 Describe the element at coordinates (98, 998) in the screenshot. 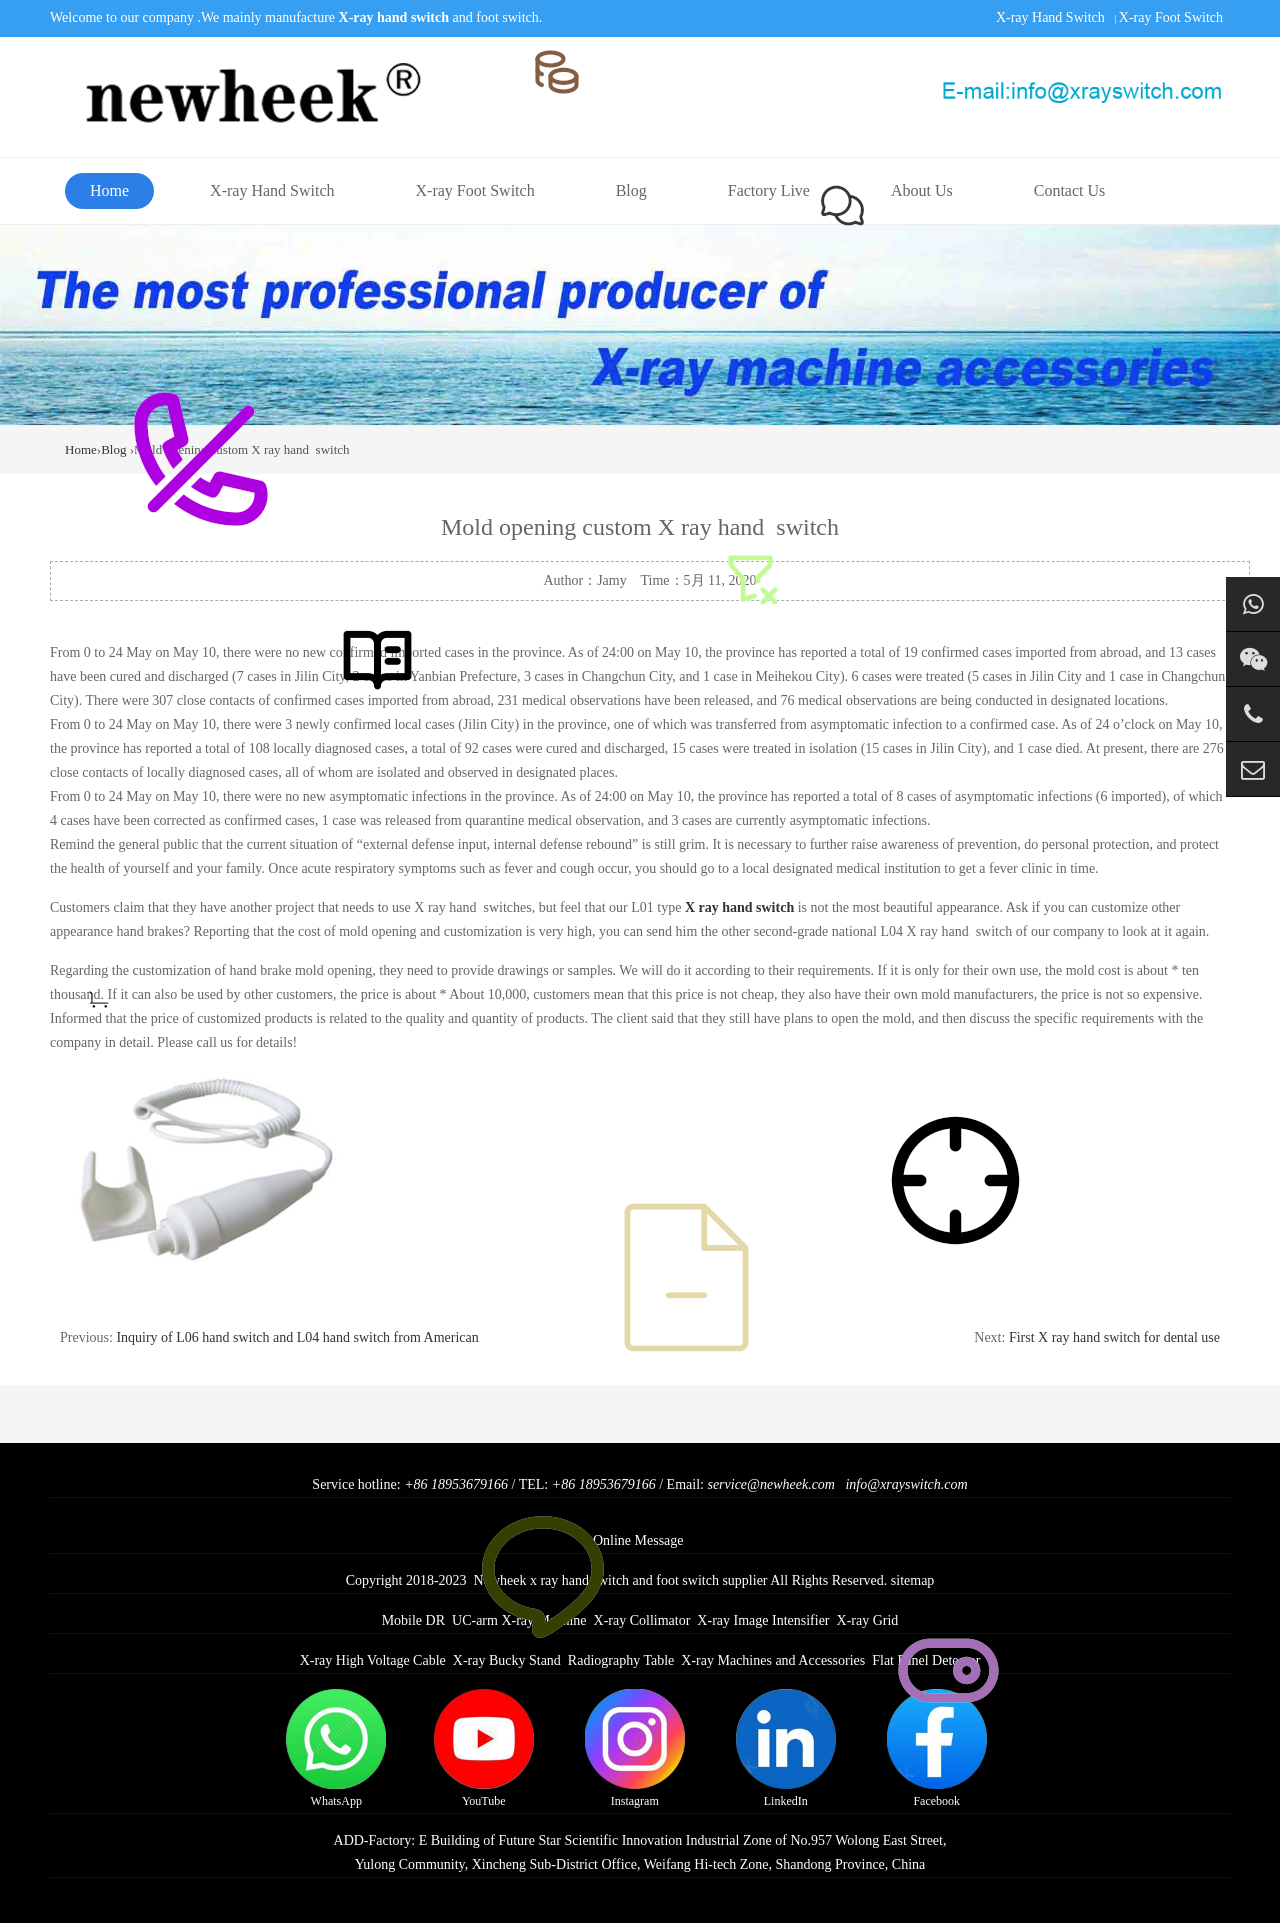

I see `view shopping cart` at that location.